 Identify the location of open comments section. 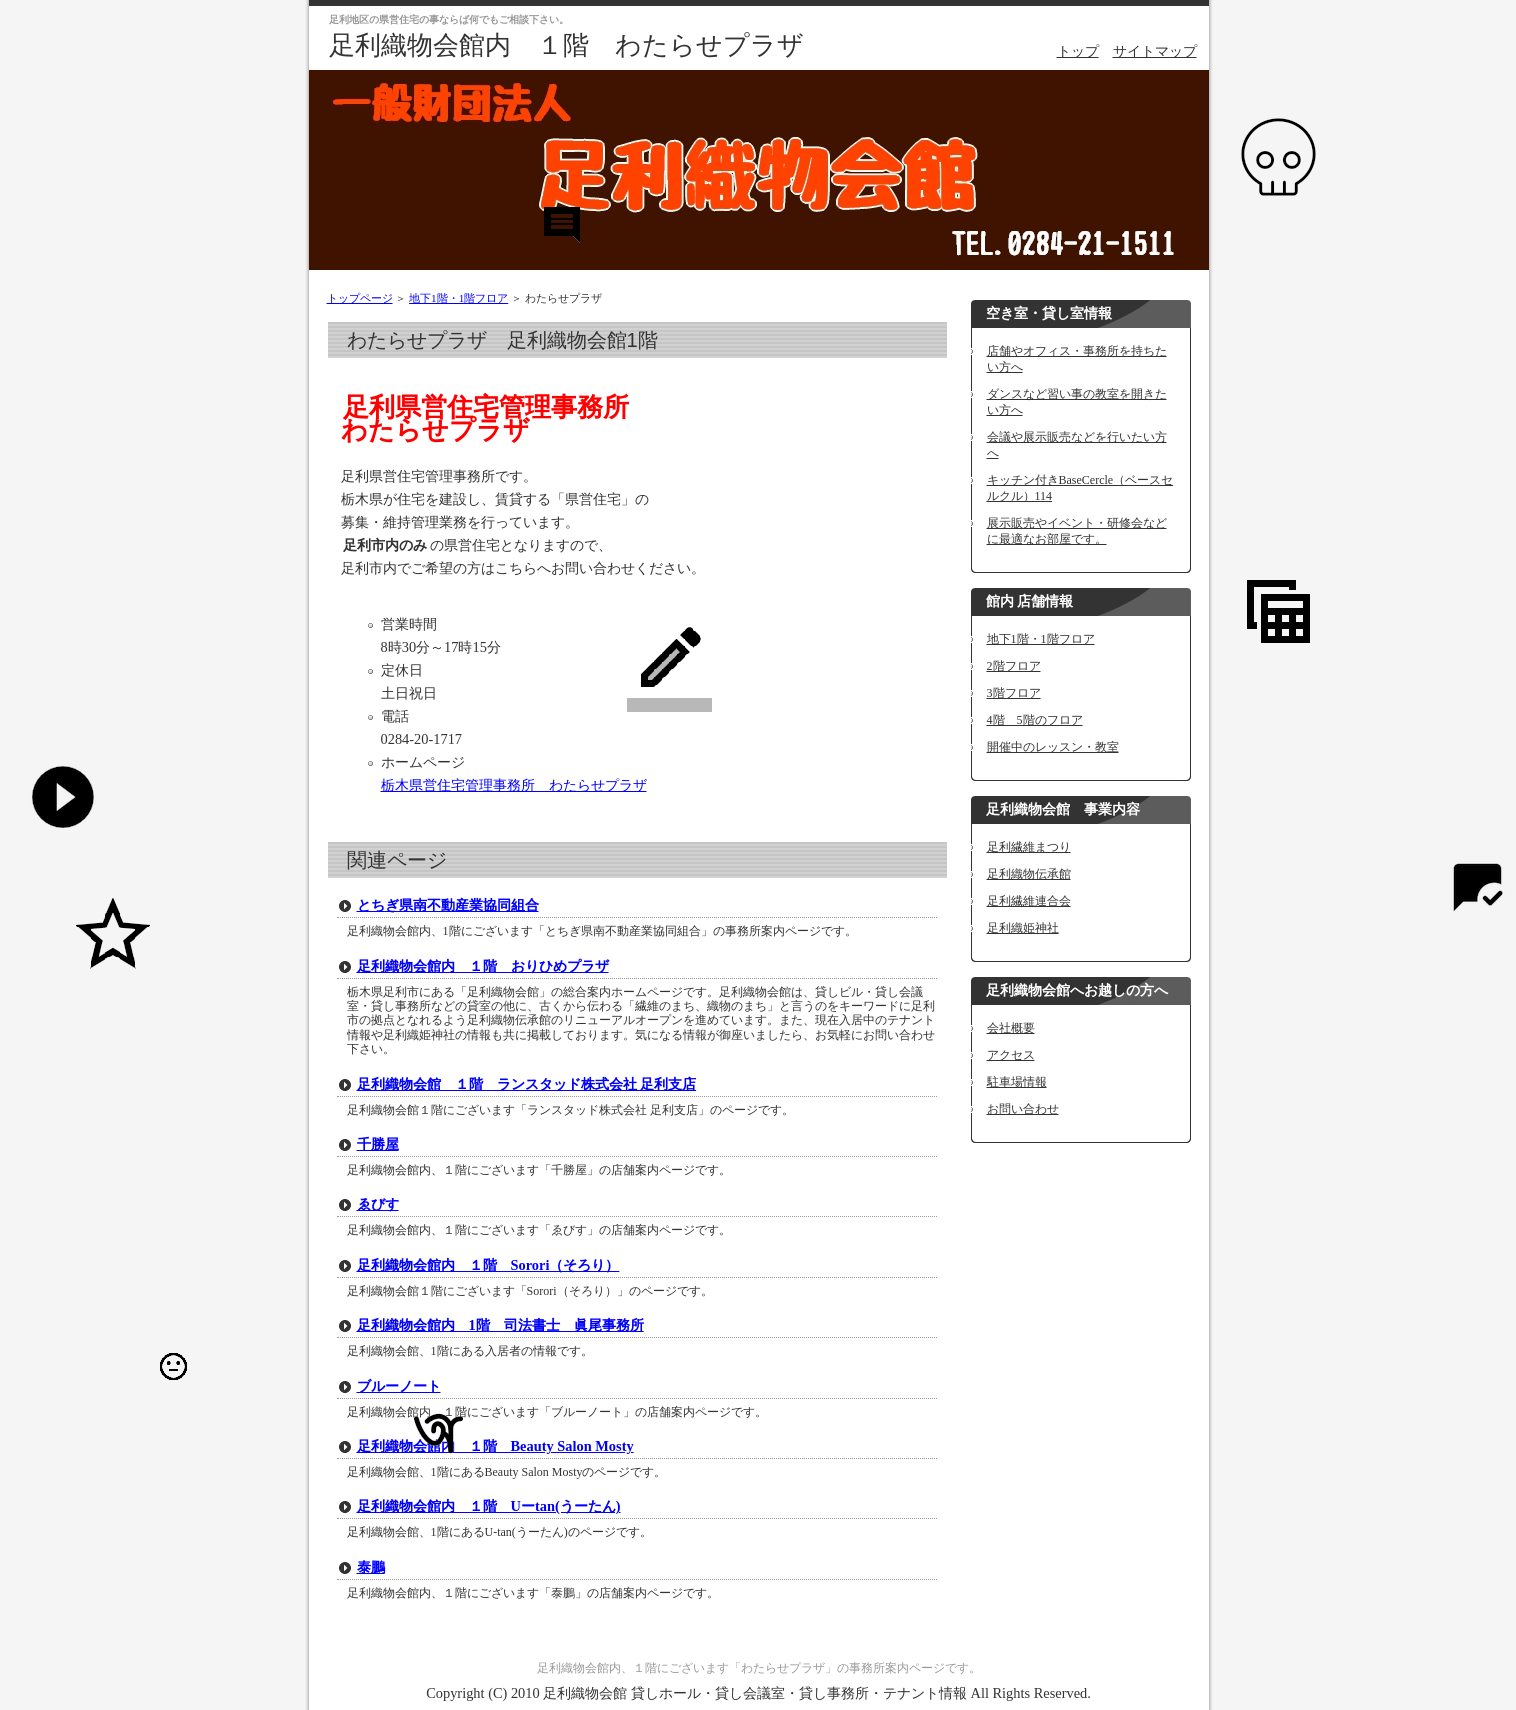
(562, 225).